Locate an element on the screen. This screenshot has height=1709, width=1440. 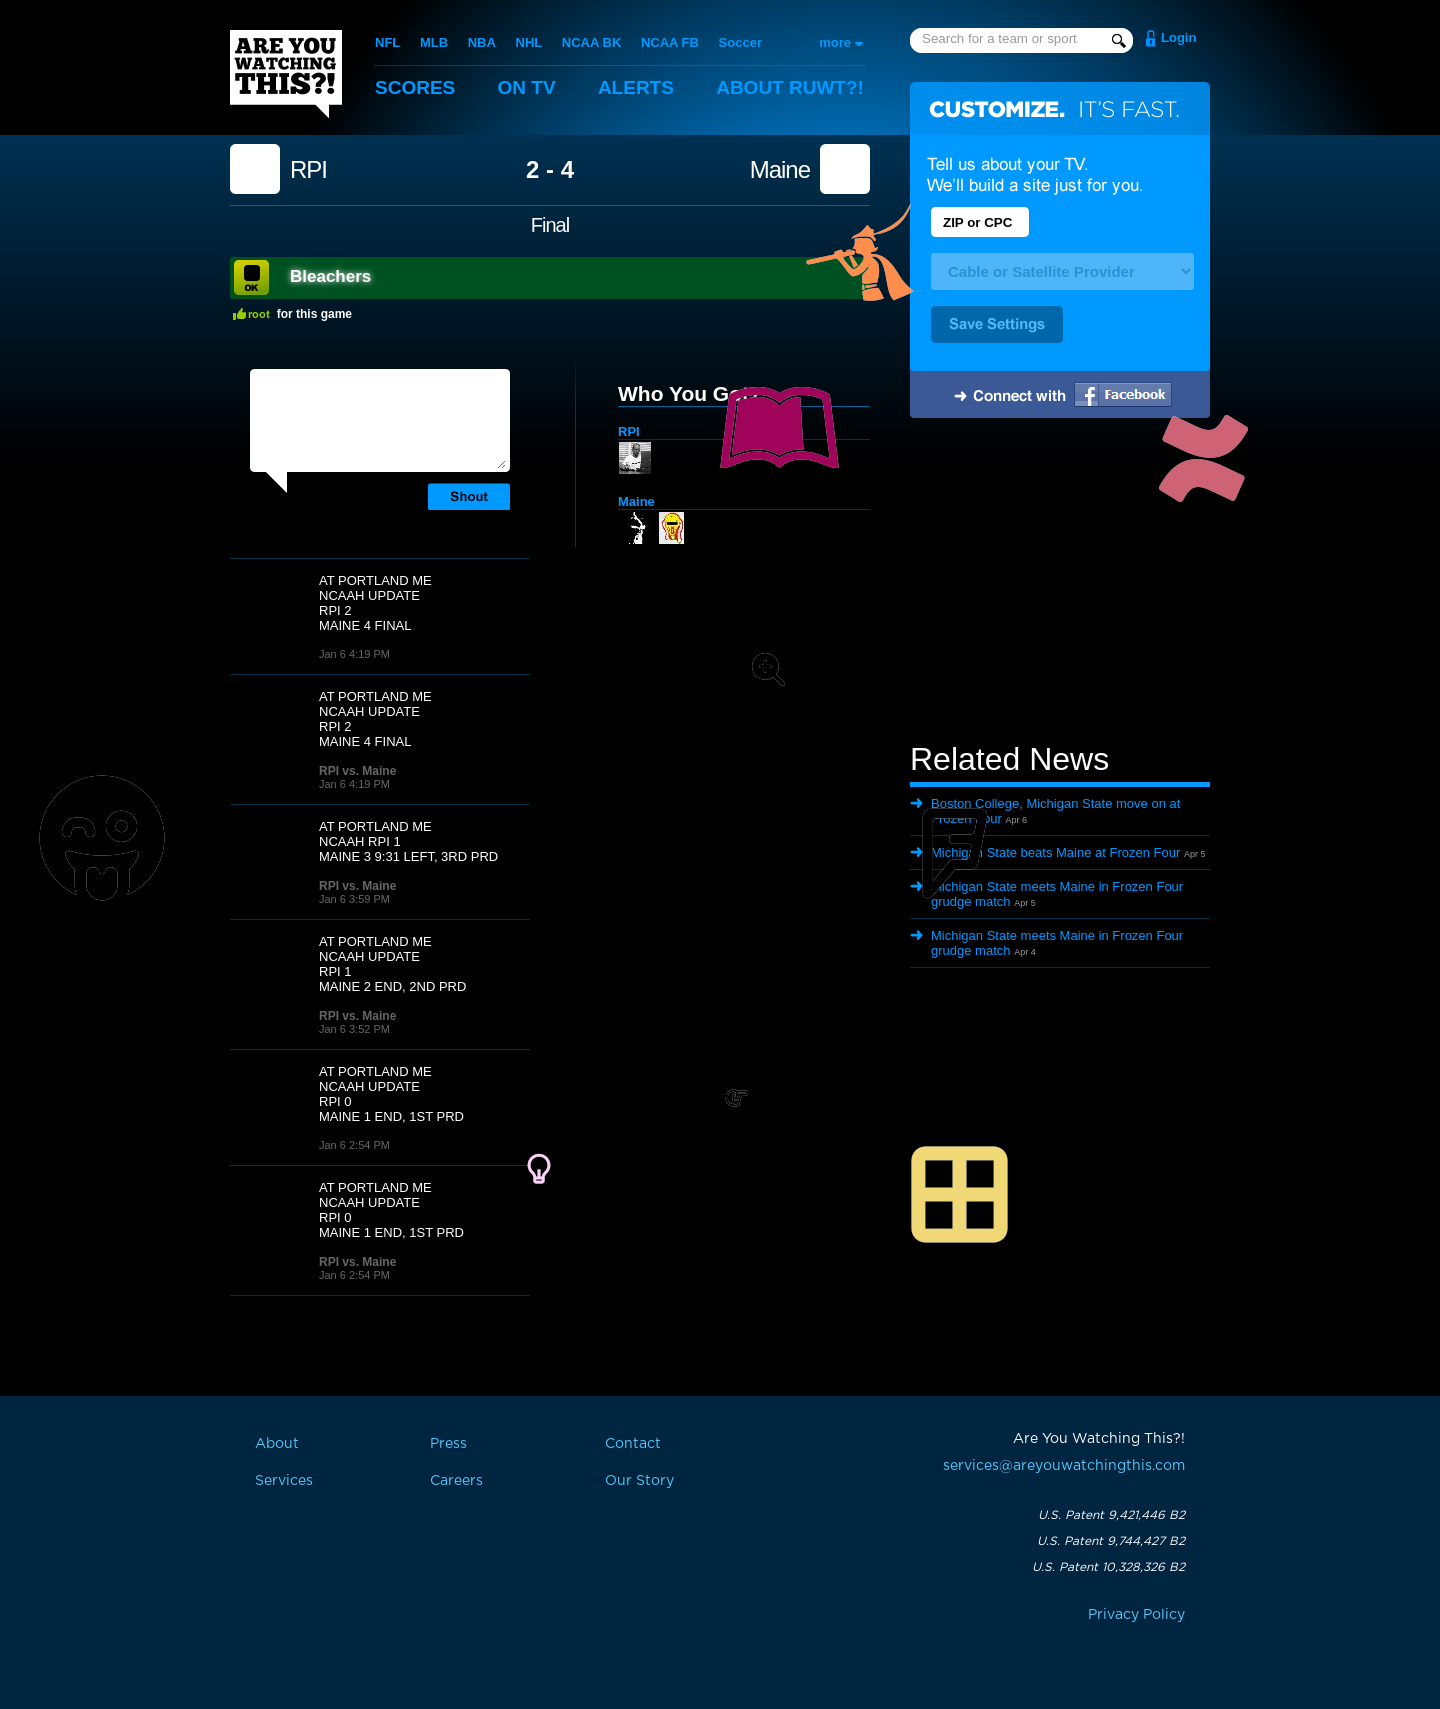
open Confluence workspace is located at coordinates (1203, 458).